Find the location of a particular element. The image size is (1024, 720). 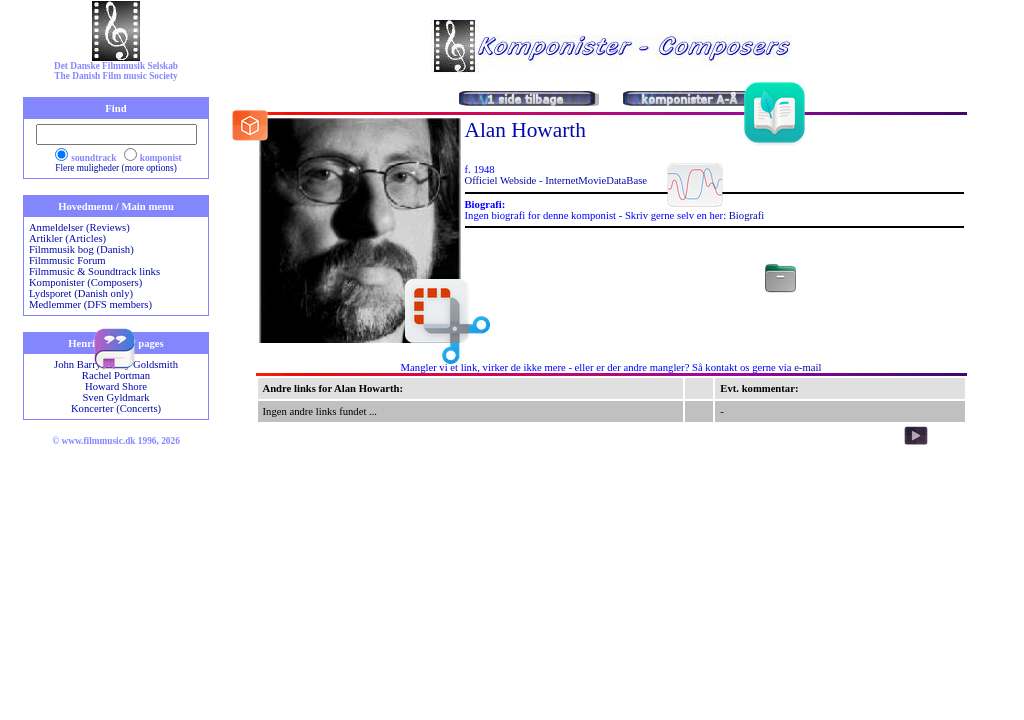

open citations manager app is located at coordinates (114, 348).